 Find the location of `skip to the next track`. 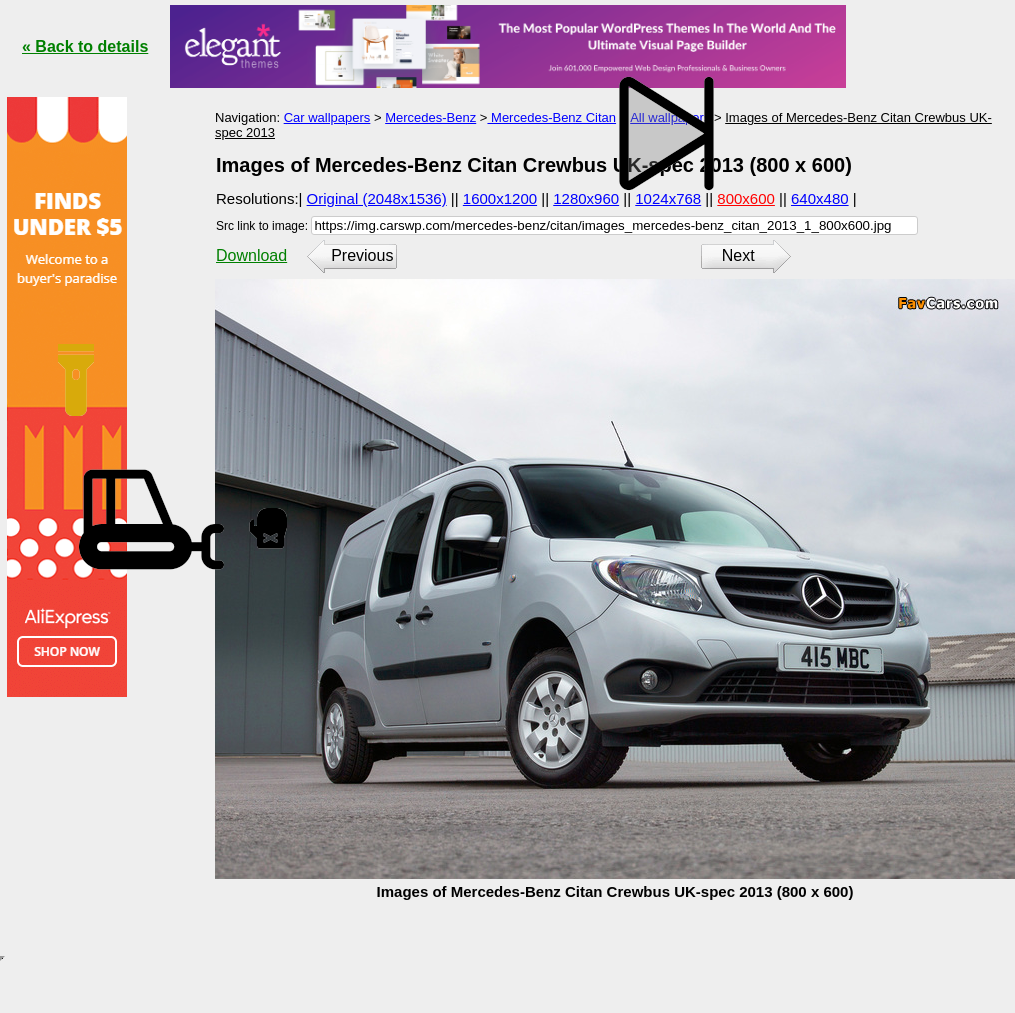

skip to the next track is located at coordinates (666, 133).